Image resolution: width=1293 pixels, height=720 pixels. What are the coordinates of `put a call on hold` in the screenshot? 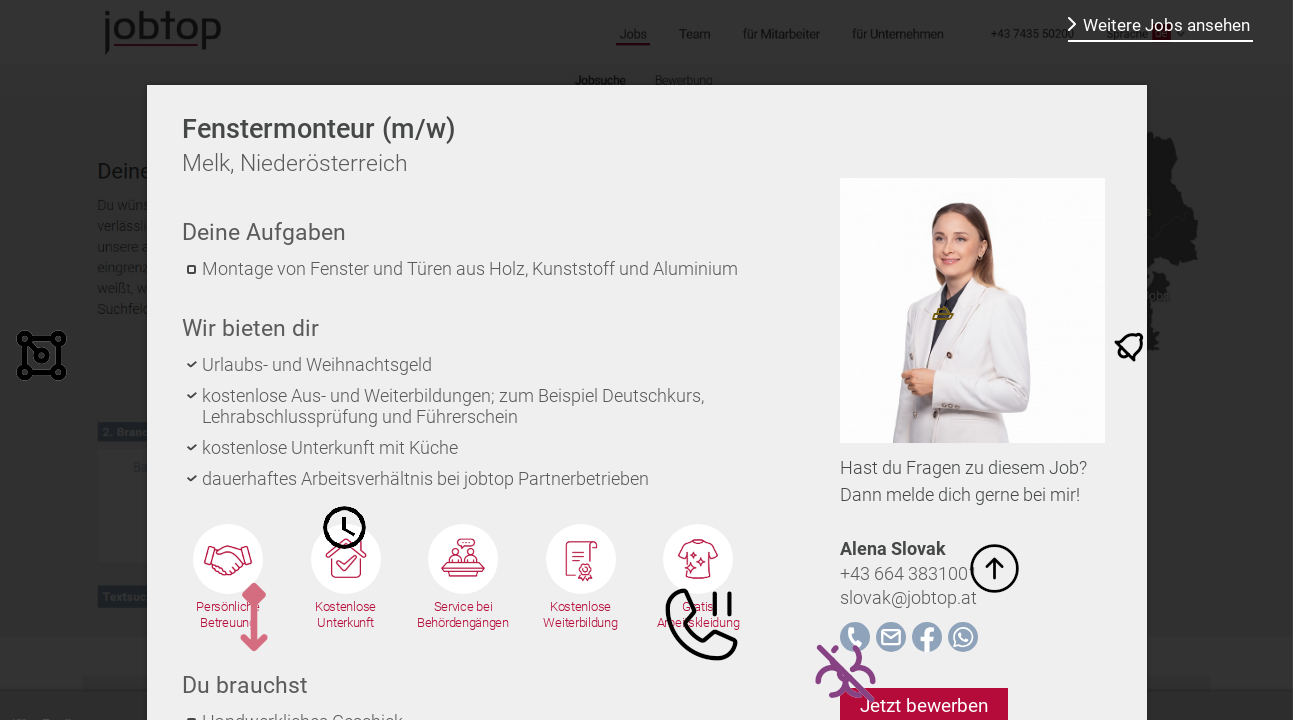 It's located at (703, 623).